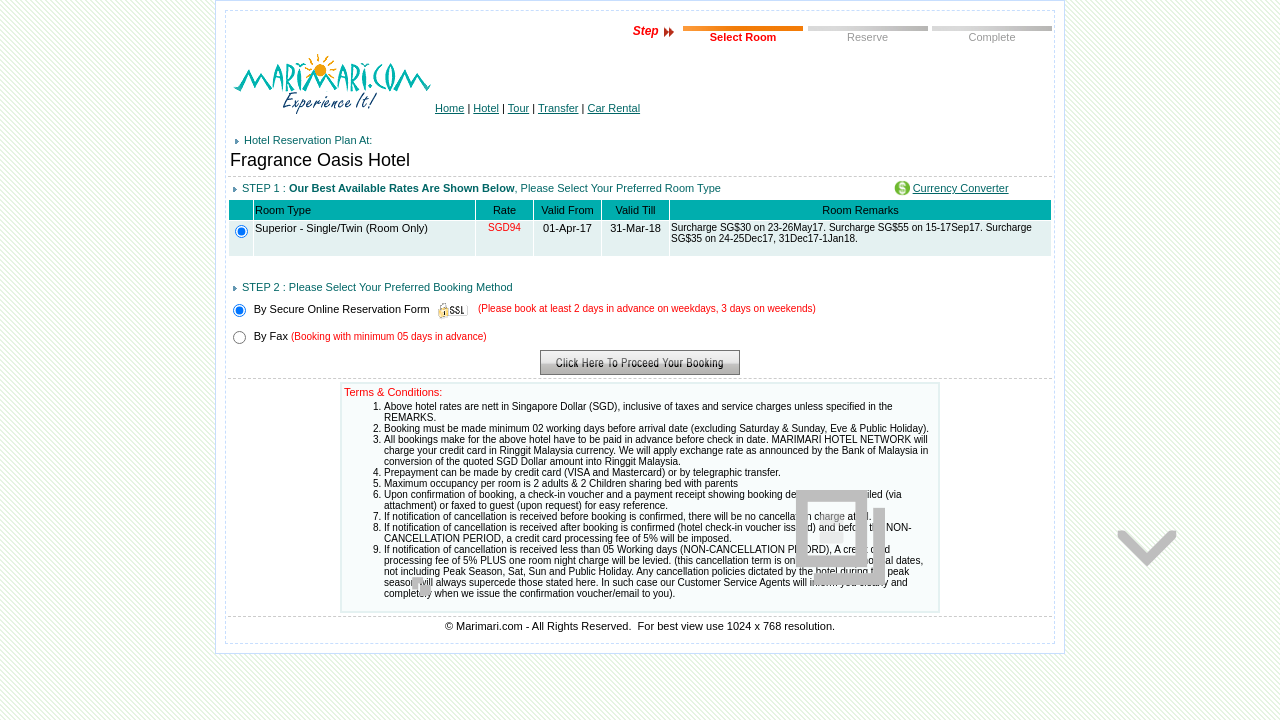 Image resolution: width=1280 pixels, height=720 pixels. Describe the element at coordinates (837, 537) in the screenshot. I see `switch to paged view mode` at that location.